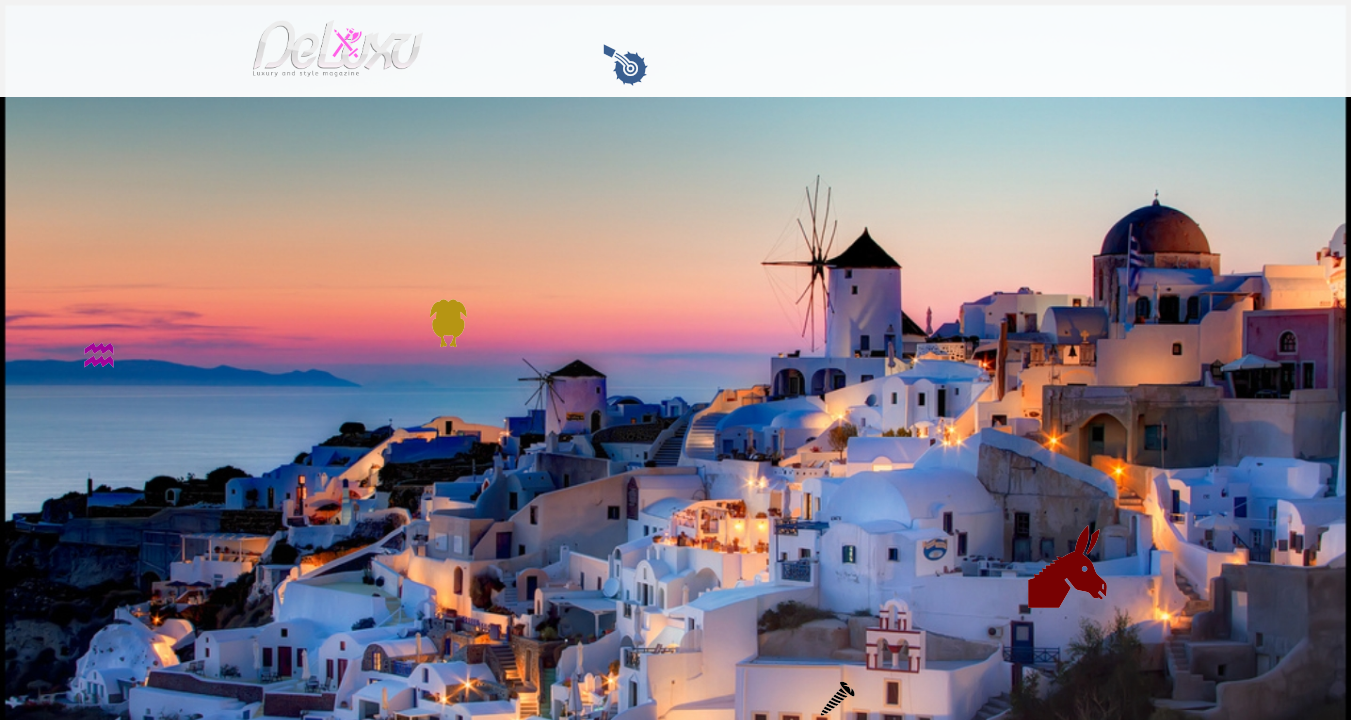 The image size is (1351, 720). Describe the element at coordinates (626, 64) in the screenshot. I see `cut or slice content into sections` at that location.